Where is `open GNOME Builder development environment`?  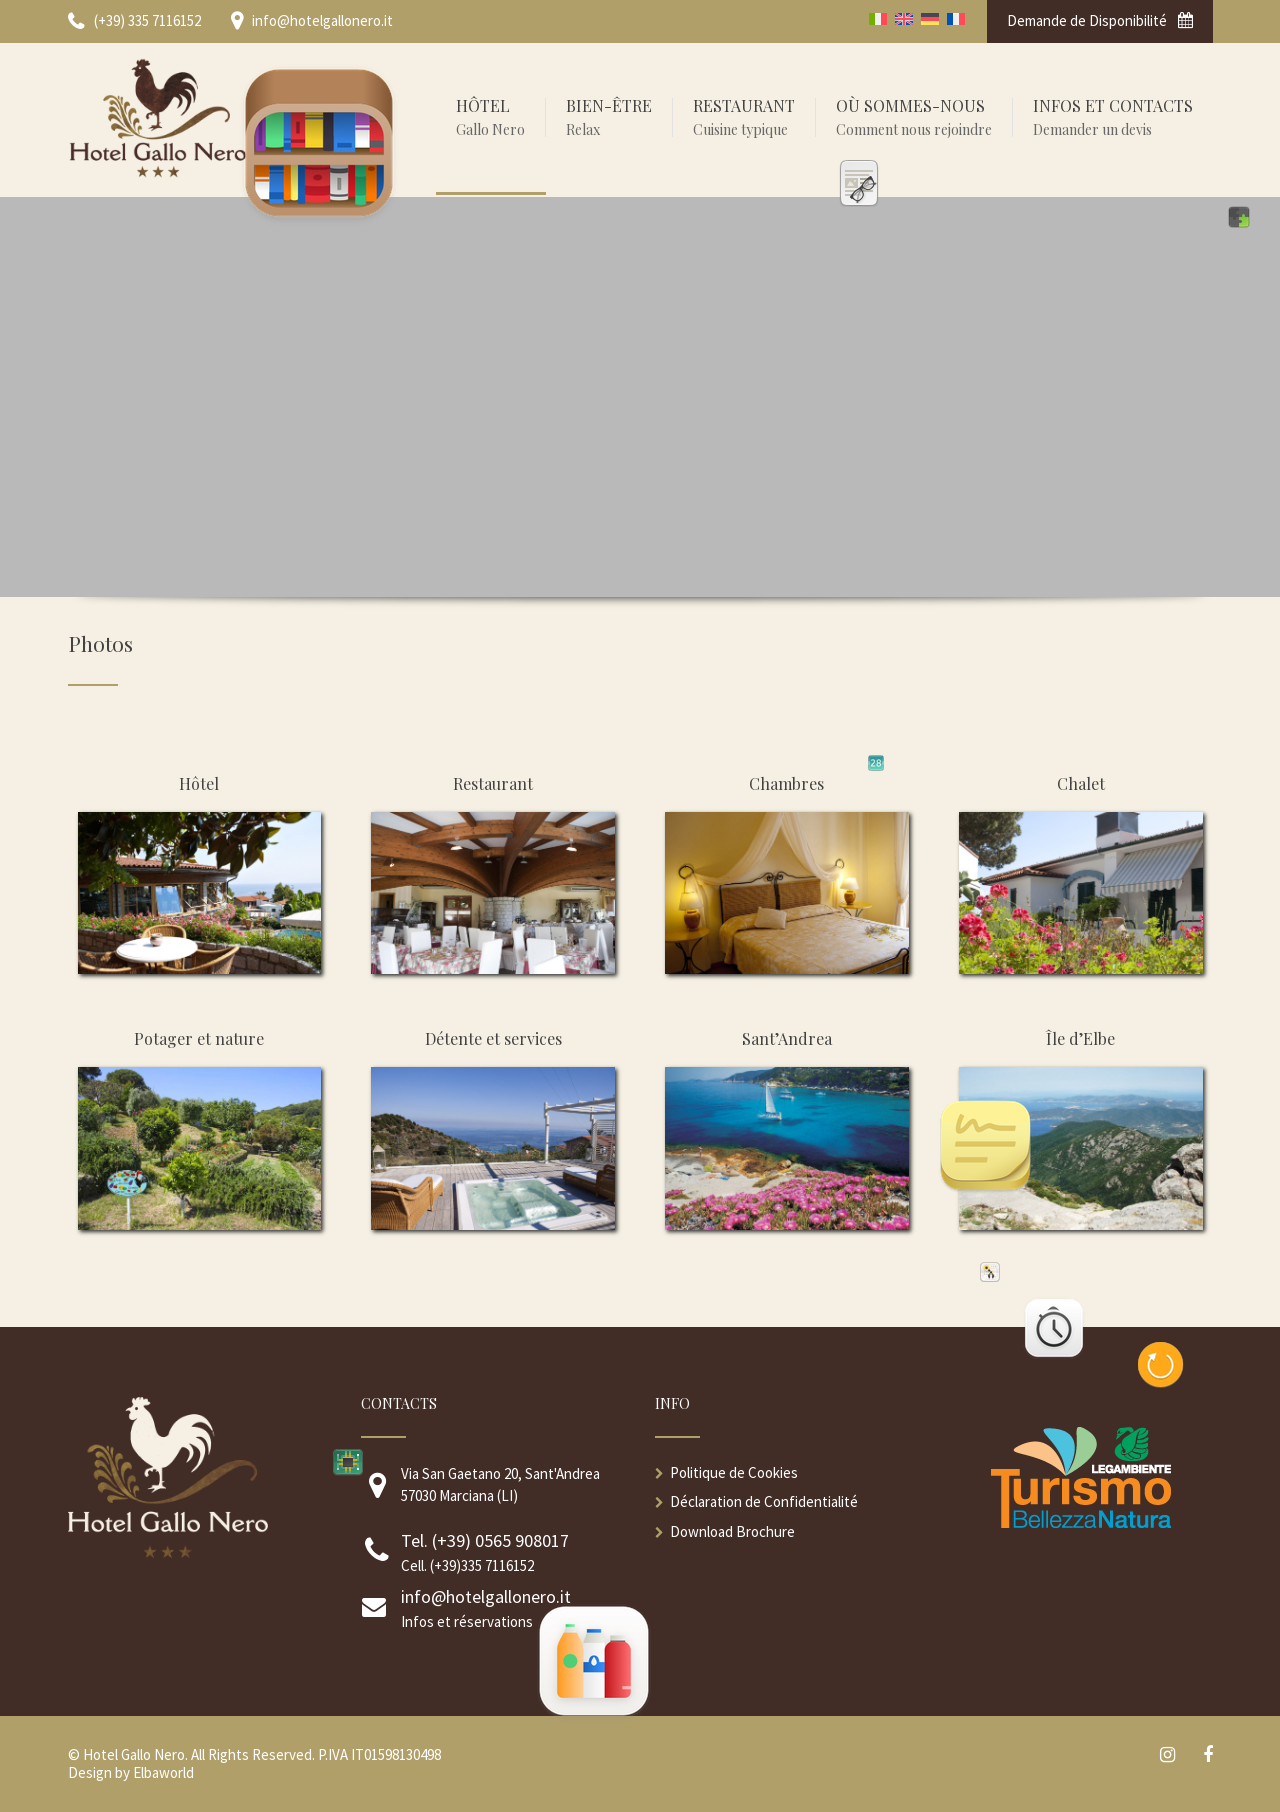 open GNOME Builder development environment is located at coordinates (990, 1272).